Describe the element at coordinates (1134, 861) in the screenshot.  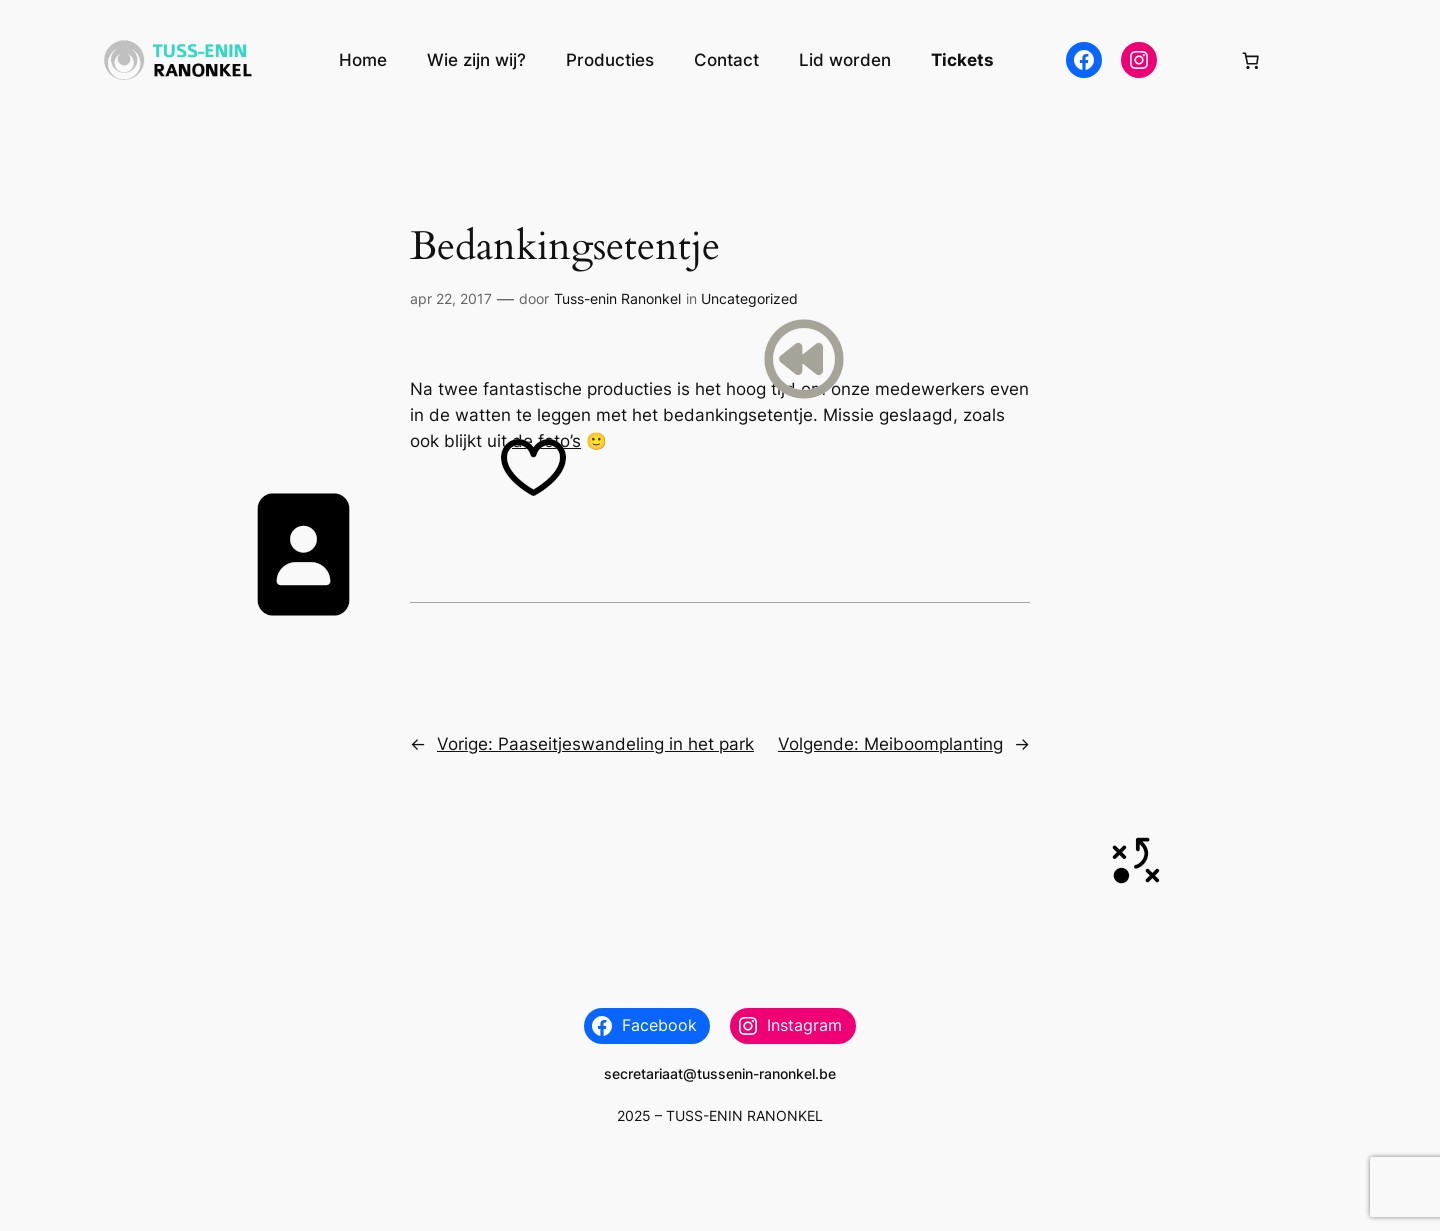
I see `view game plan or strategy options` at that location.